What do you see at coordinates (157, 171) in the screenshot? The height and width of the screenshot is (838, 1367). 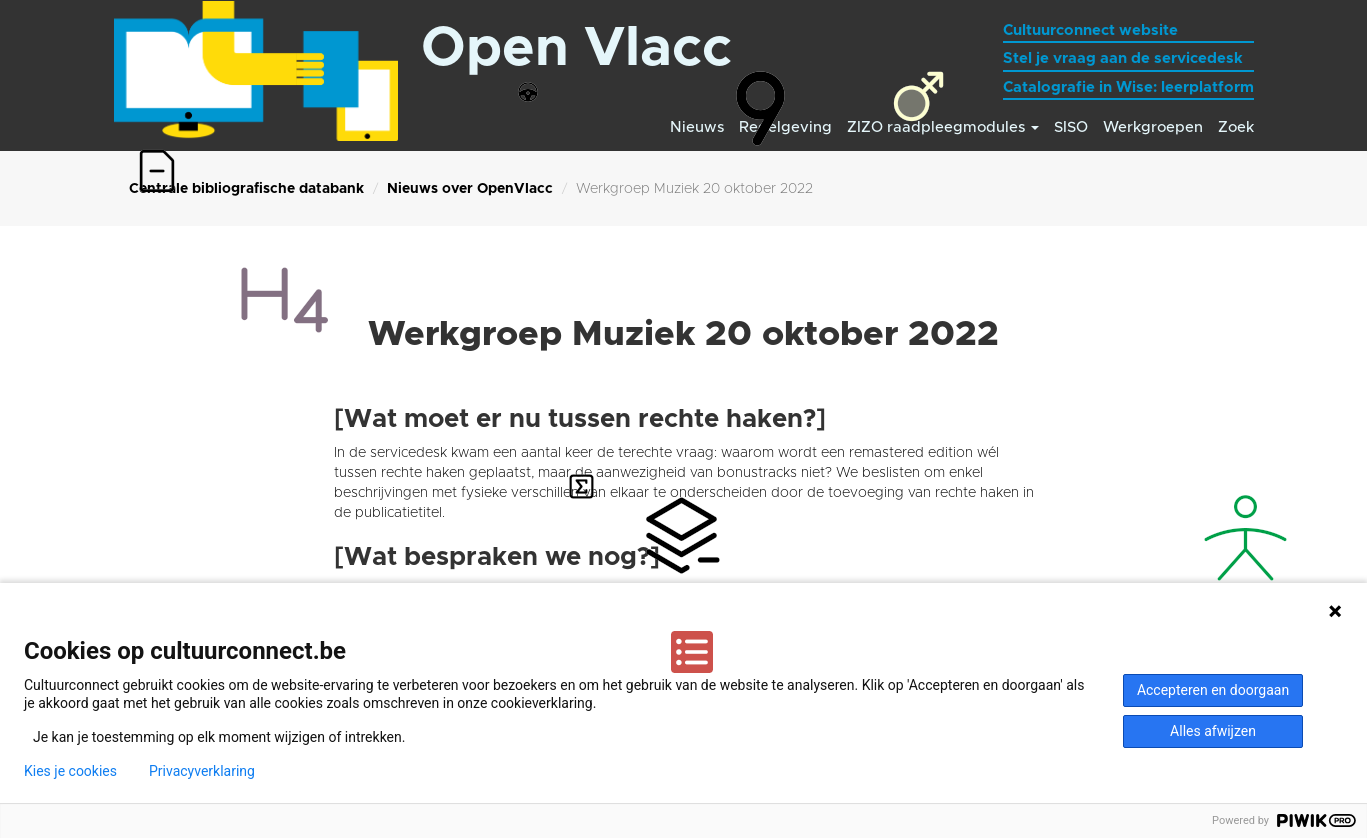 I see `indicates a file has been removed or deleted` at bounding box center [157, 171].